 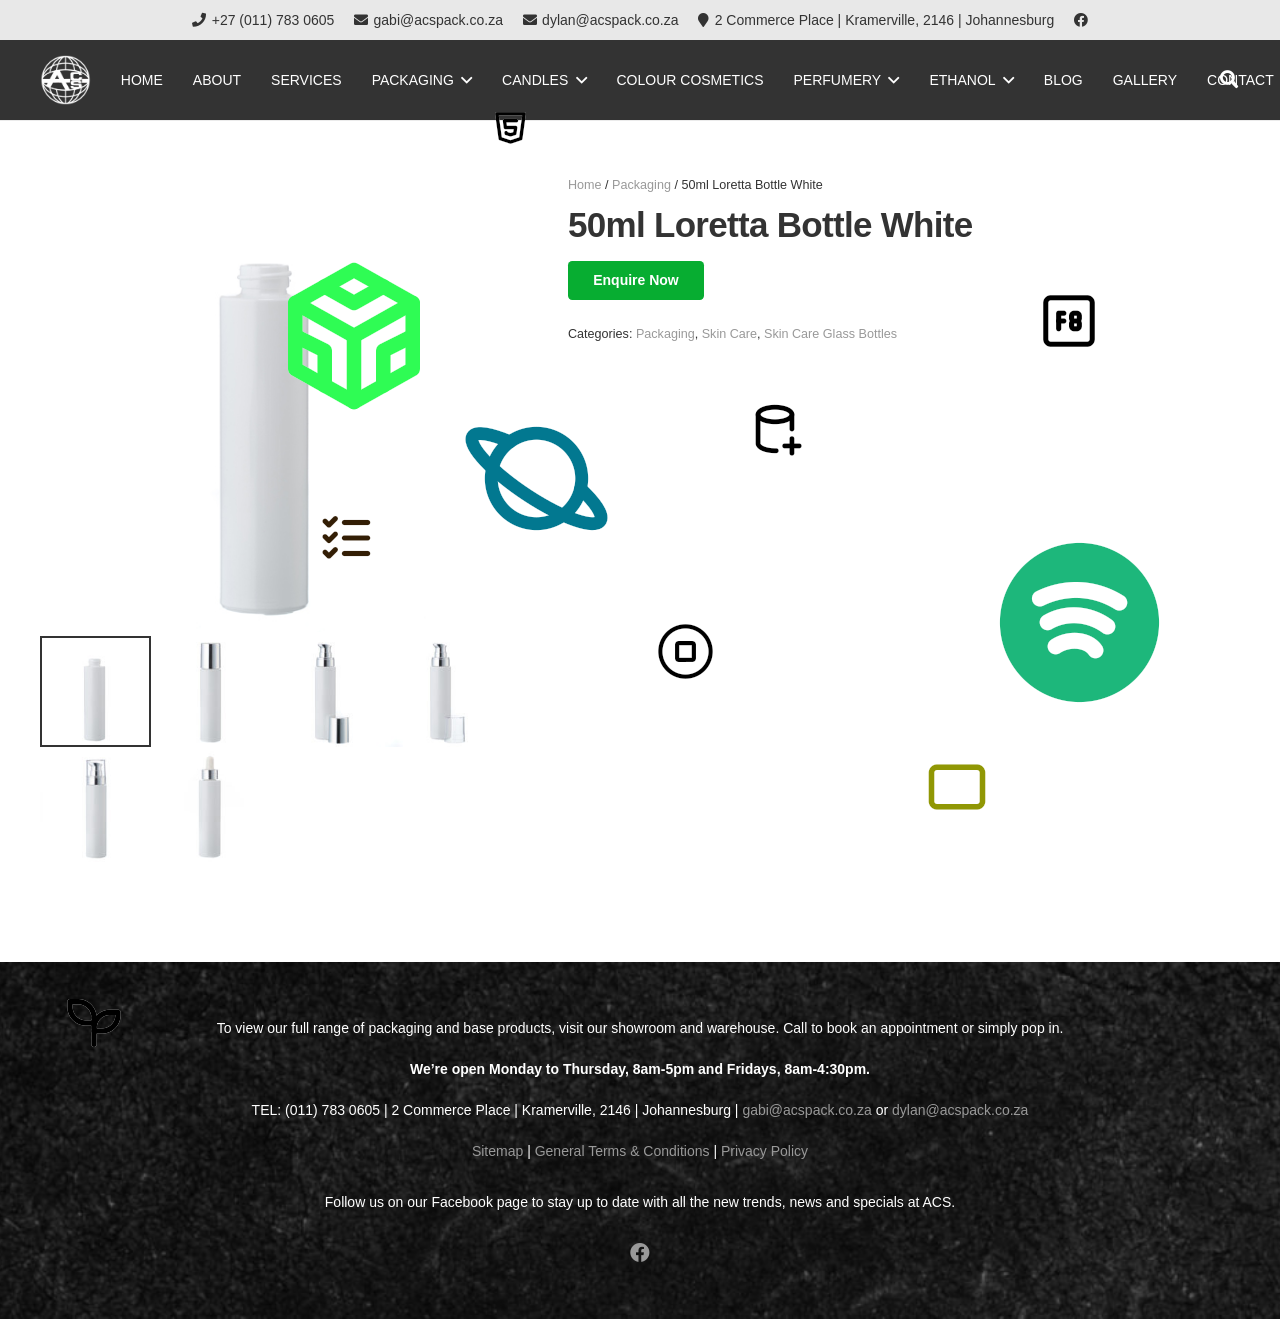 I want to click on indicates html5 web technology or markup, so click(x=510, y=127).